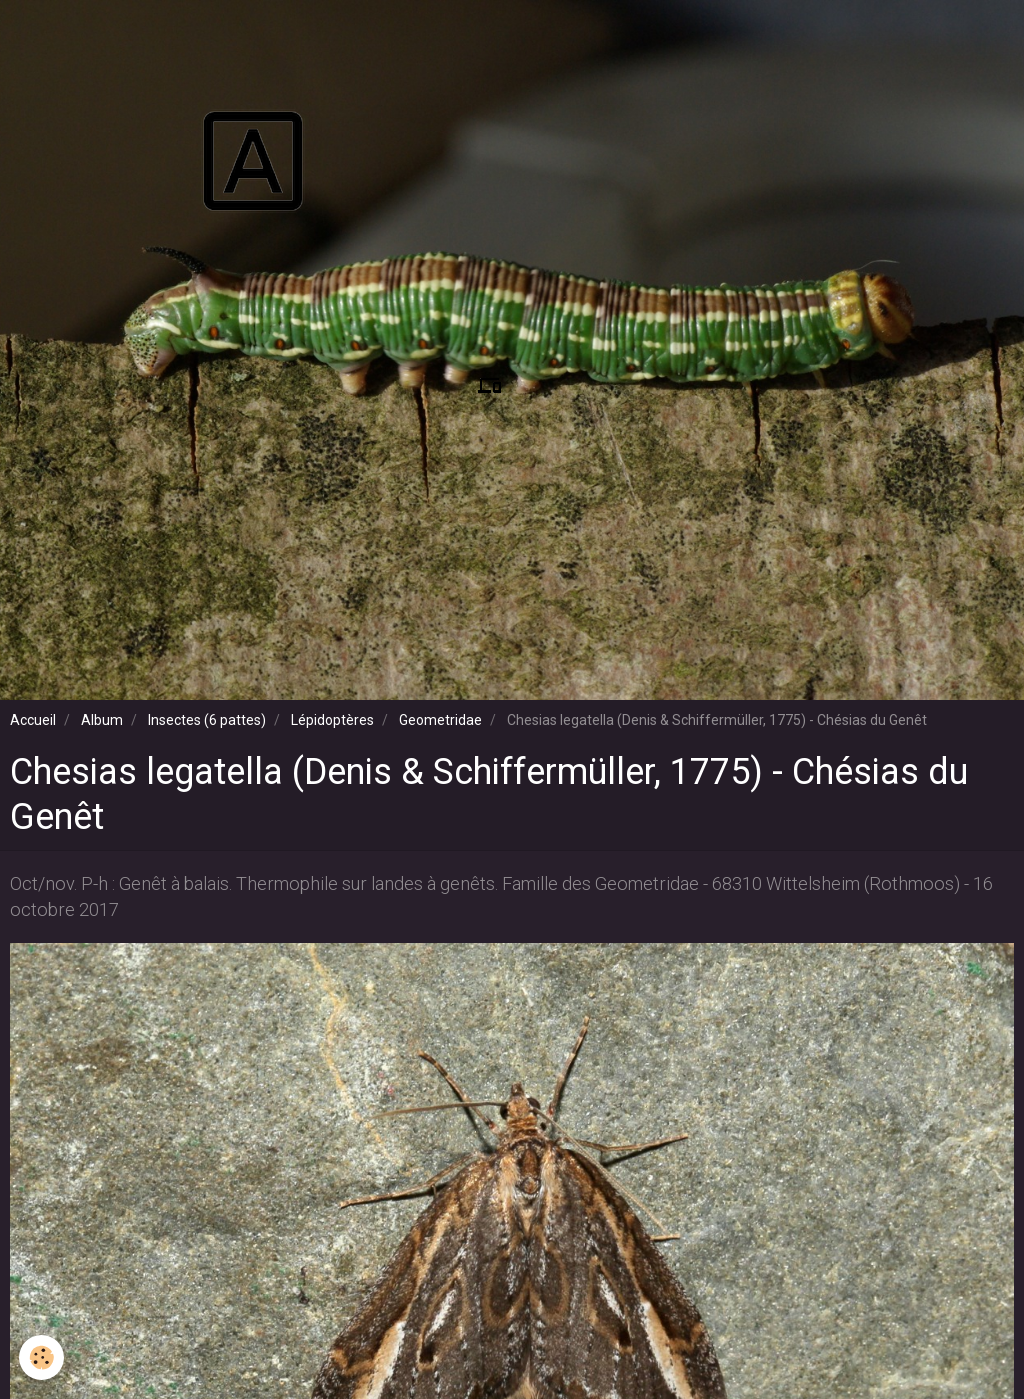 Image resolution: width=1024 pixels, height=1399 pixels. I want to click on link or sync devices together, so click(489, 385).